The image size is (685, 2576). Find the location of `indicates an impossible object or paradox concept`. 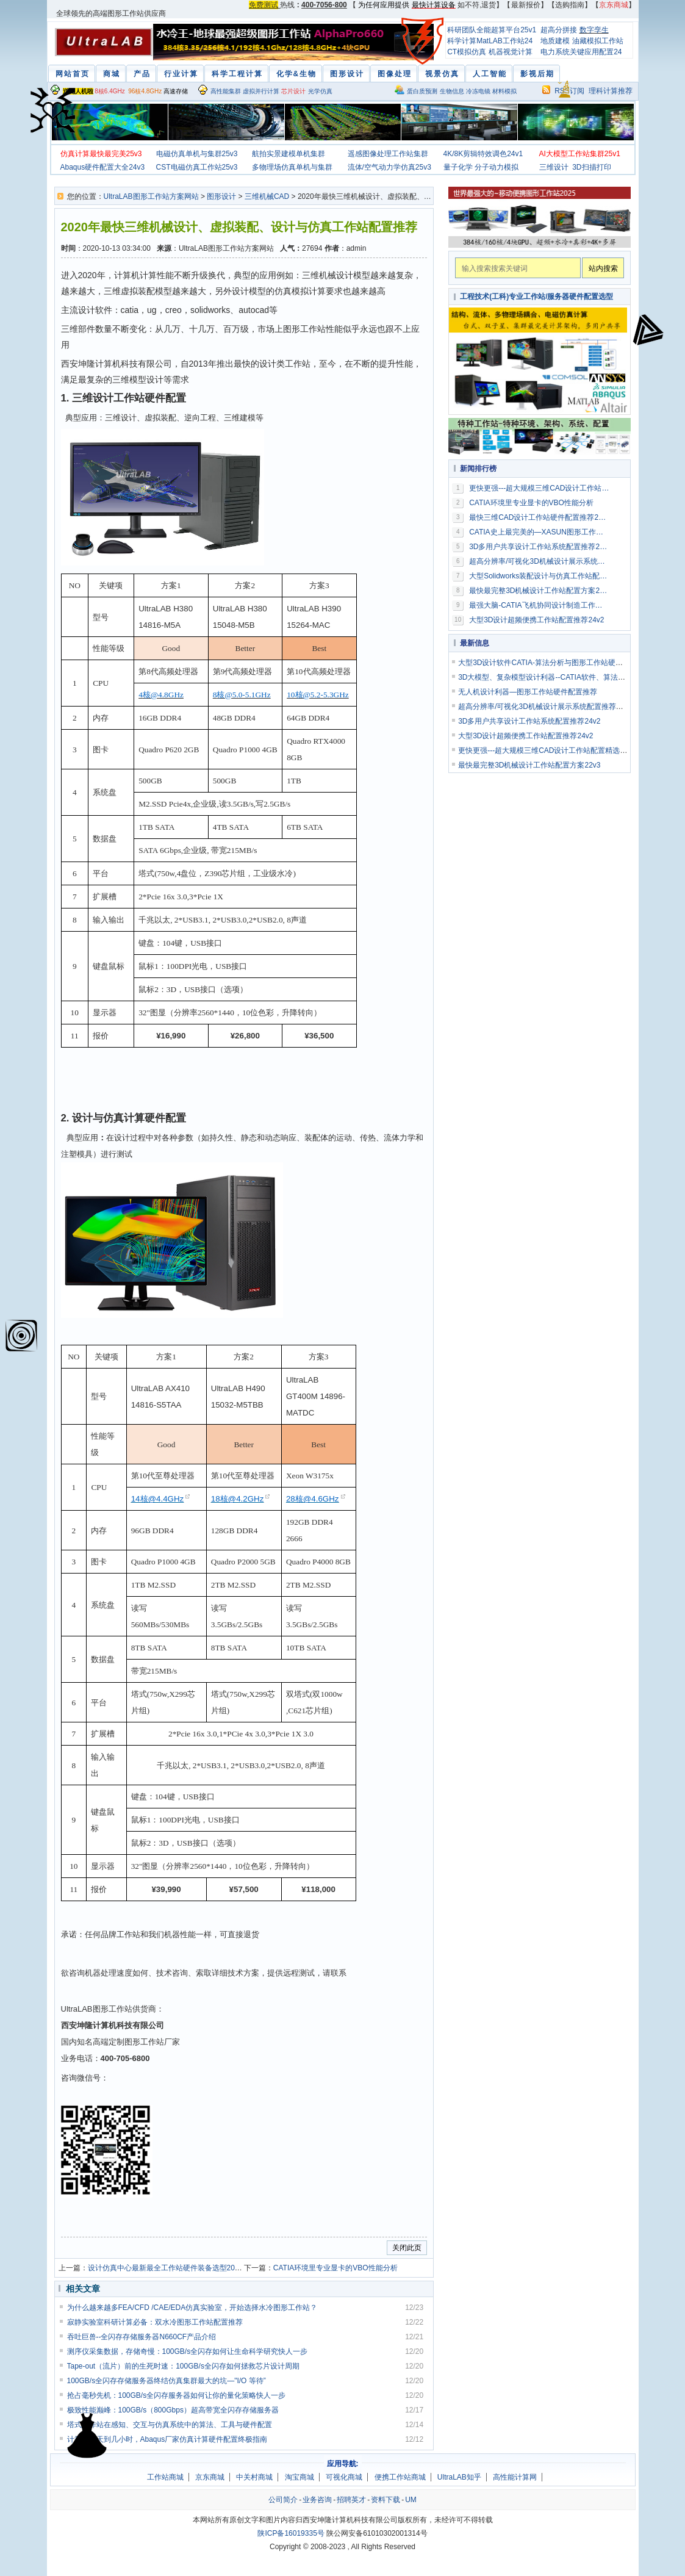

indicates an impossible object or paradox concept is located at coordinates (648, 329).